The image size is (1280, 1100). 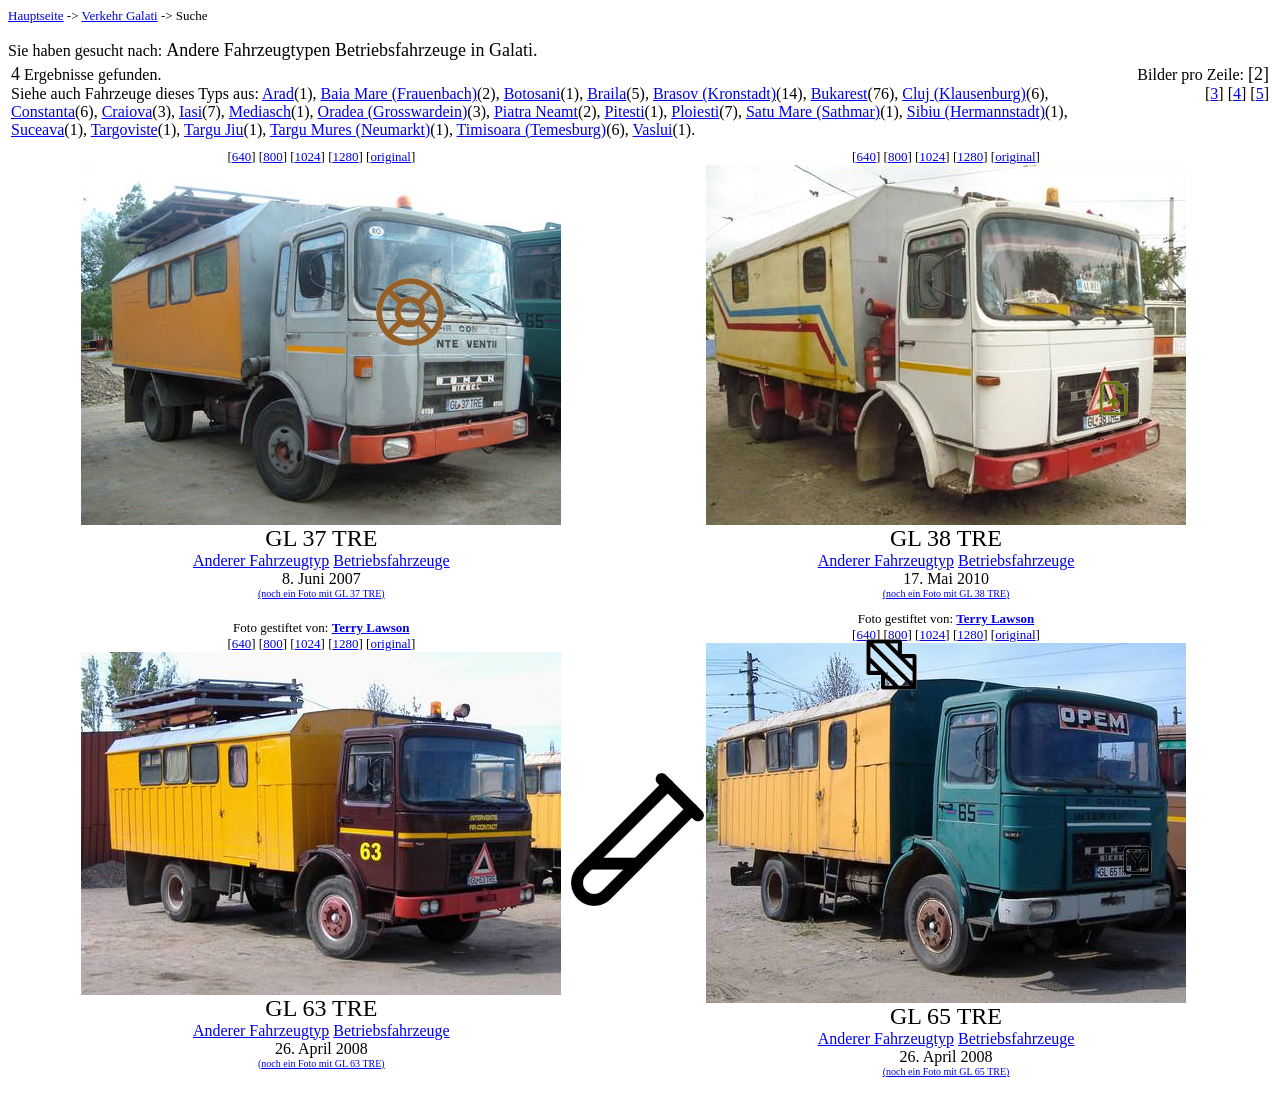 What do you see at coordinates (891, 664) in the screenshot?
I see `merge or unite selected layers` at bounding box center [891, 664].